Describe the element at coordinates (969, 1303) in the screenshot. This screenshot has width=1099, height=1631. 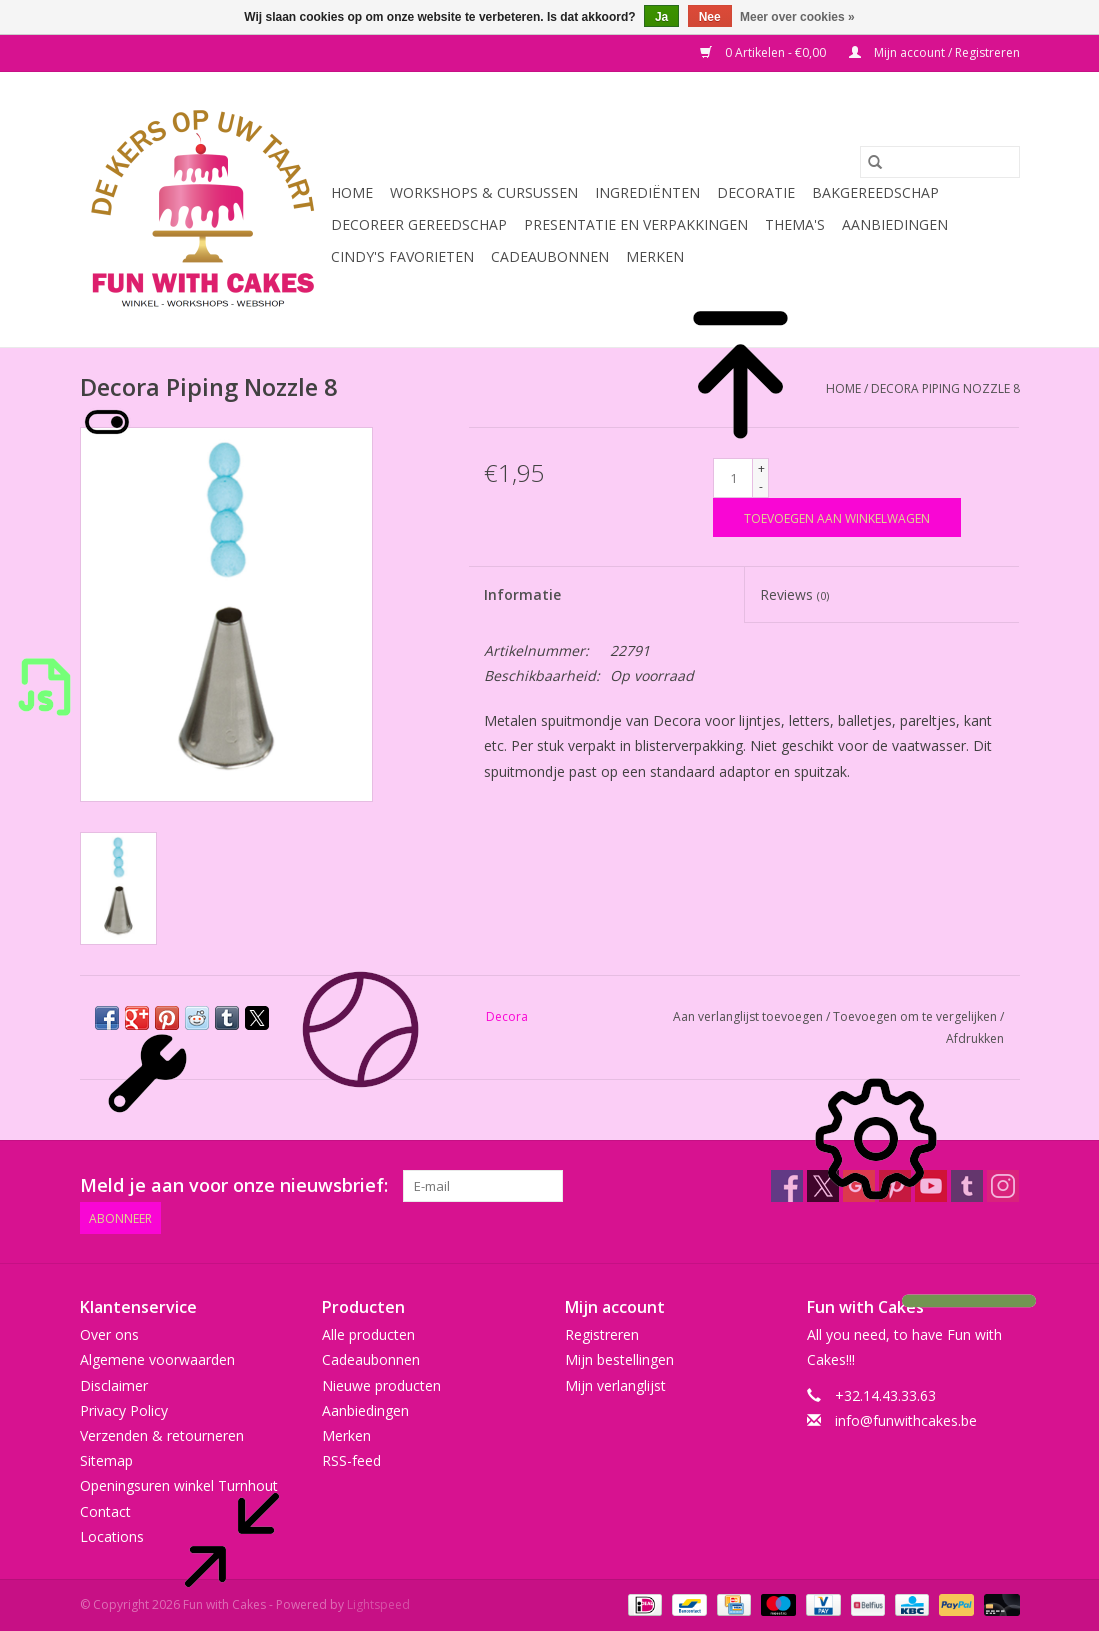
I see `insert a horizontal divider line` at that location.